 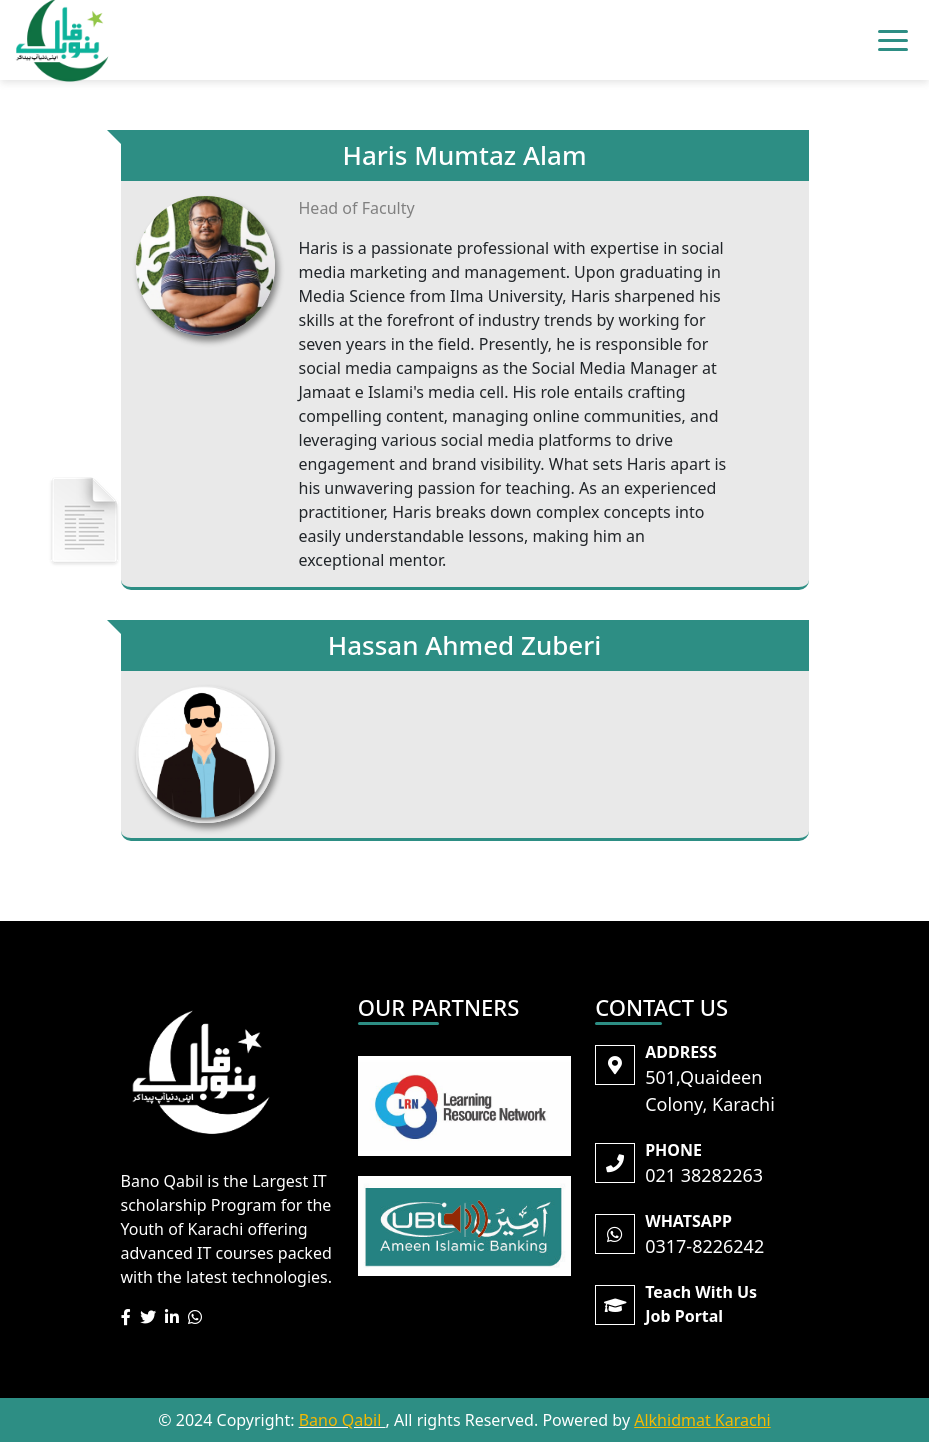 I want to click on adjust audio volume settings, so click(x=466, y=1219).